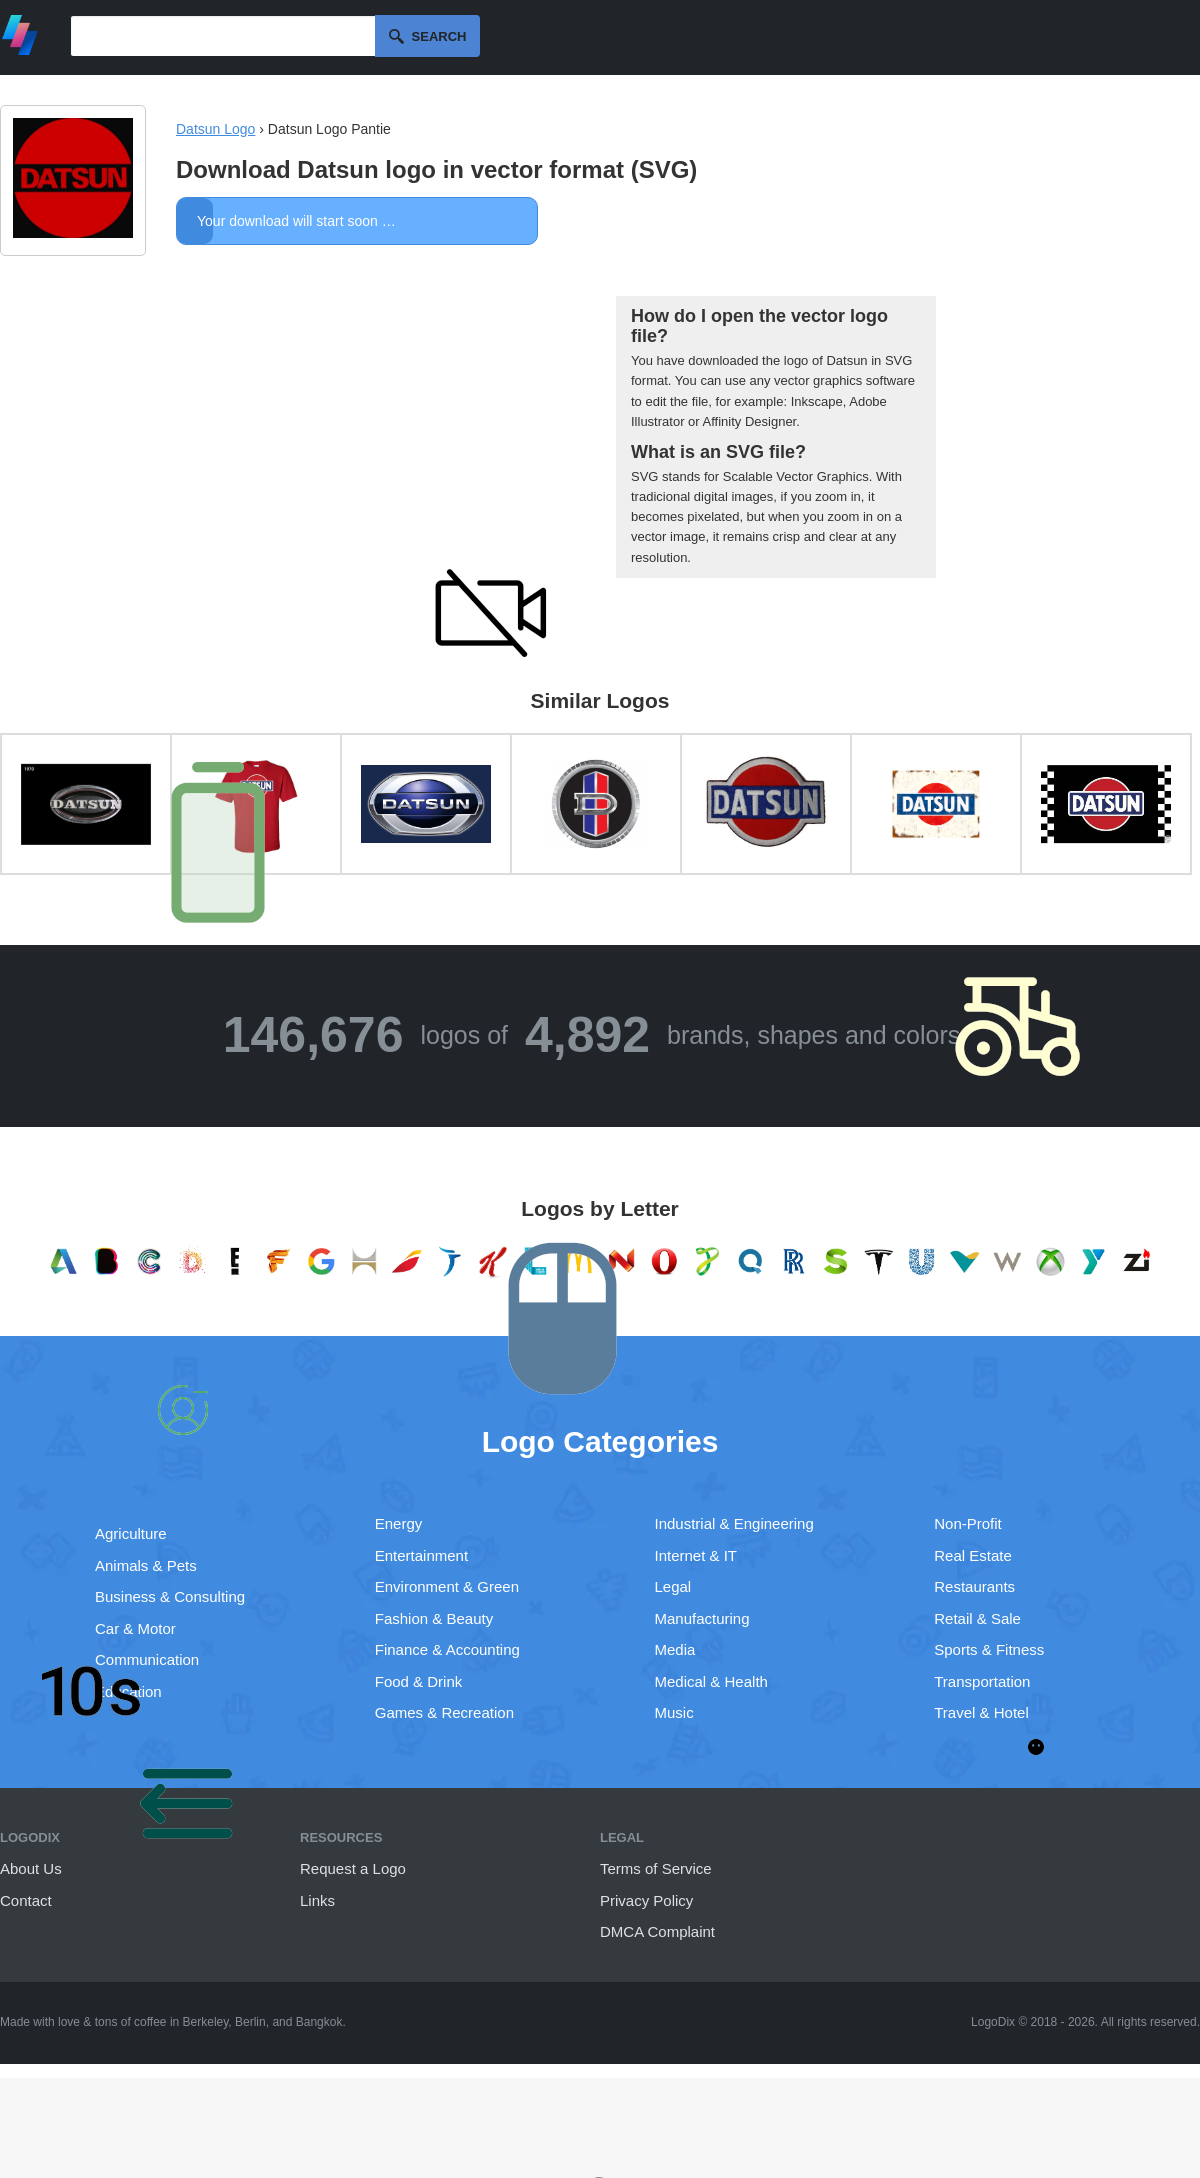 The height and width of the screenshot is (2178, 1200). What do you see at coordinates (562, 1318) in the screenshot?
I see `indicates mouse input is available or required` at bounding box center [562, 1318].